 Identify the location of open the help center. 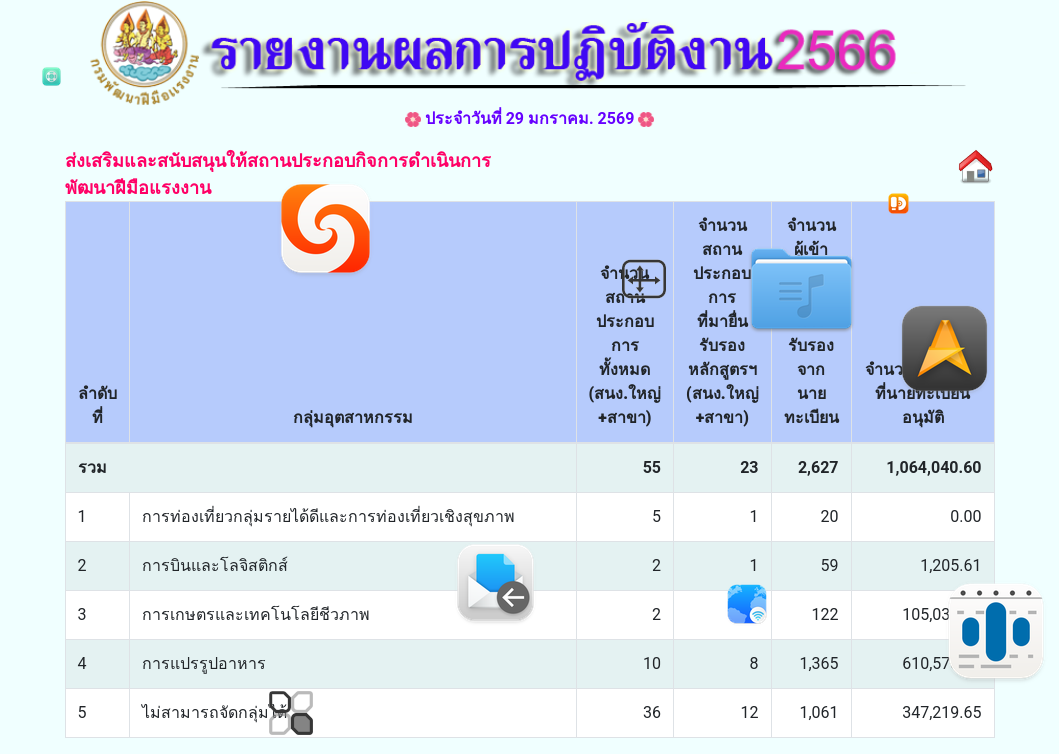
(51, 76).